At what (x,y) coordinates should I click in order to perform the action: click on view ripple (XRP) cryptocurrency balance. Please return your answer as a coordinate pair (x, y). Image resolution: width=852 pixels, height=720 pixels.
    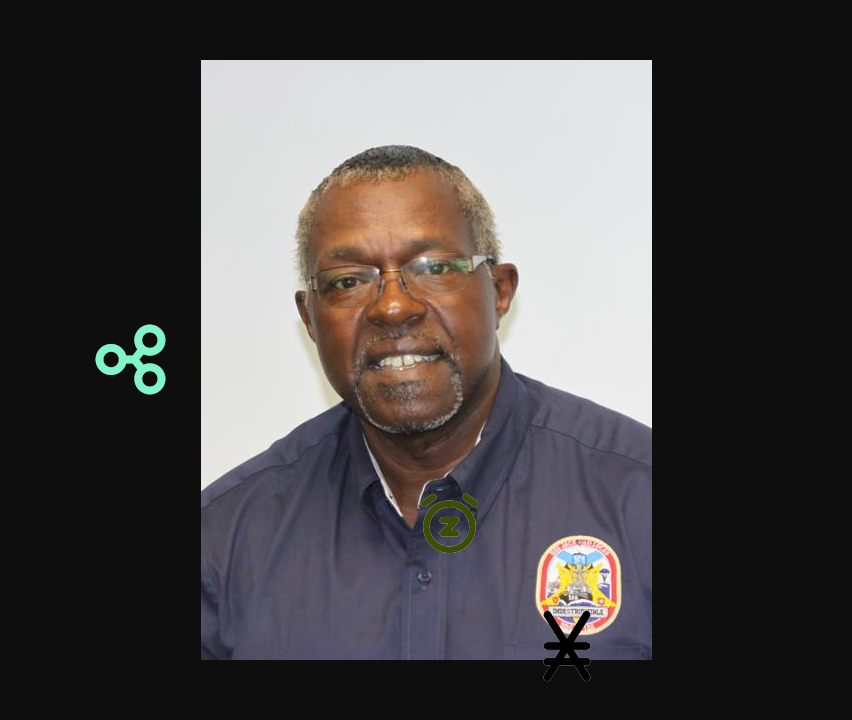
    Looking at the image, I should click on (130, 359).